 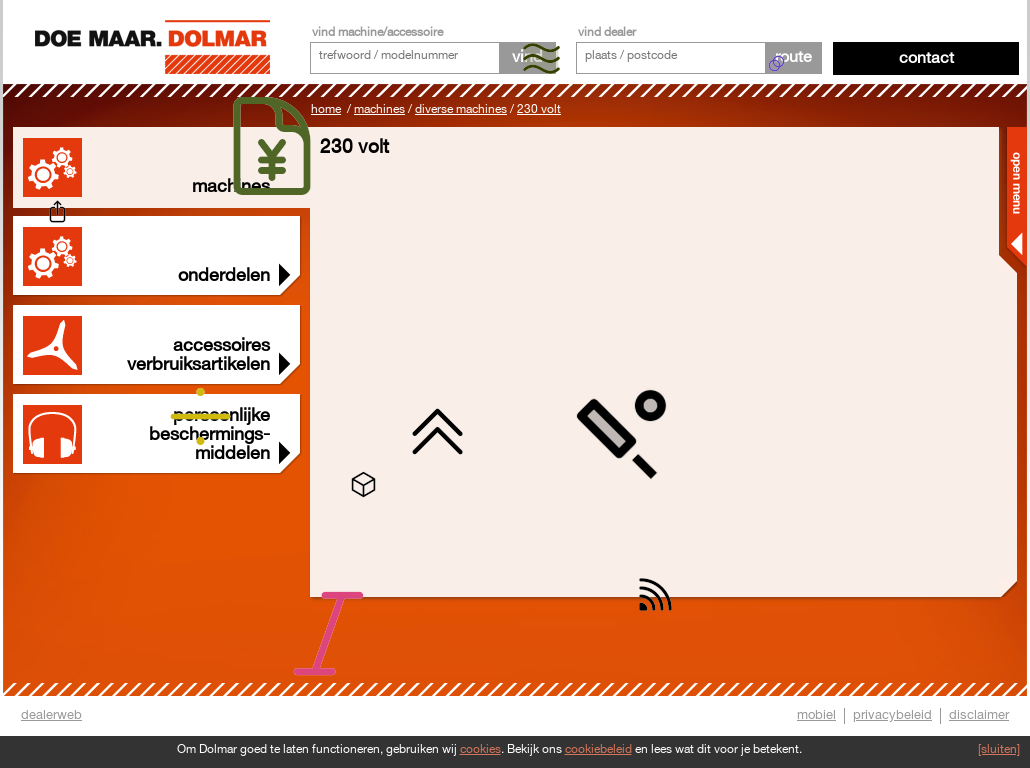 I want to click on perform division calculation, so click(x=200, y=416).